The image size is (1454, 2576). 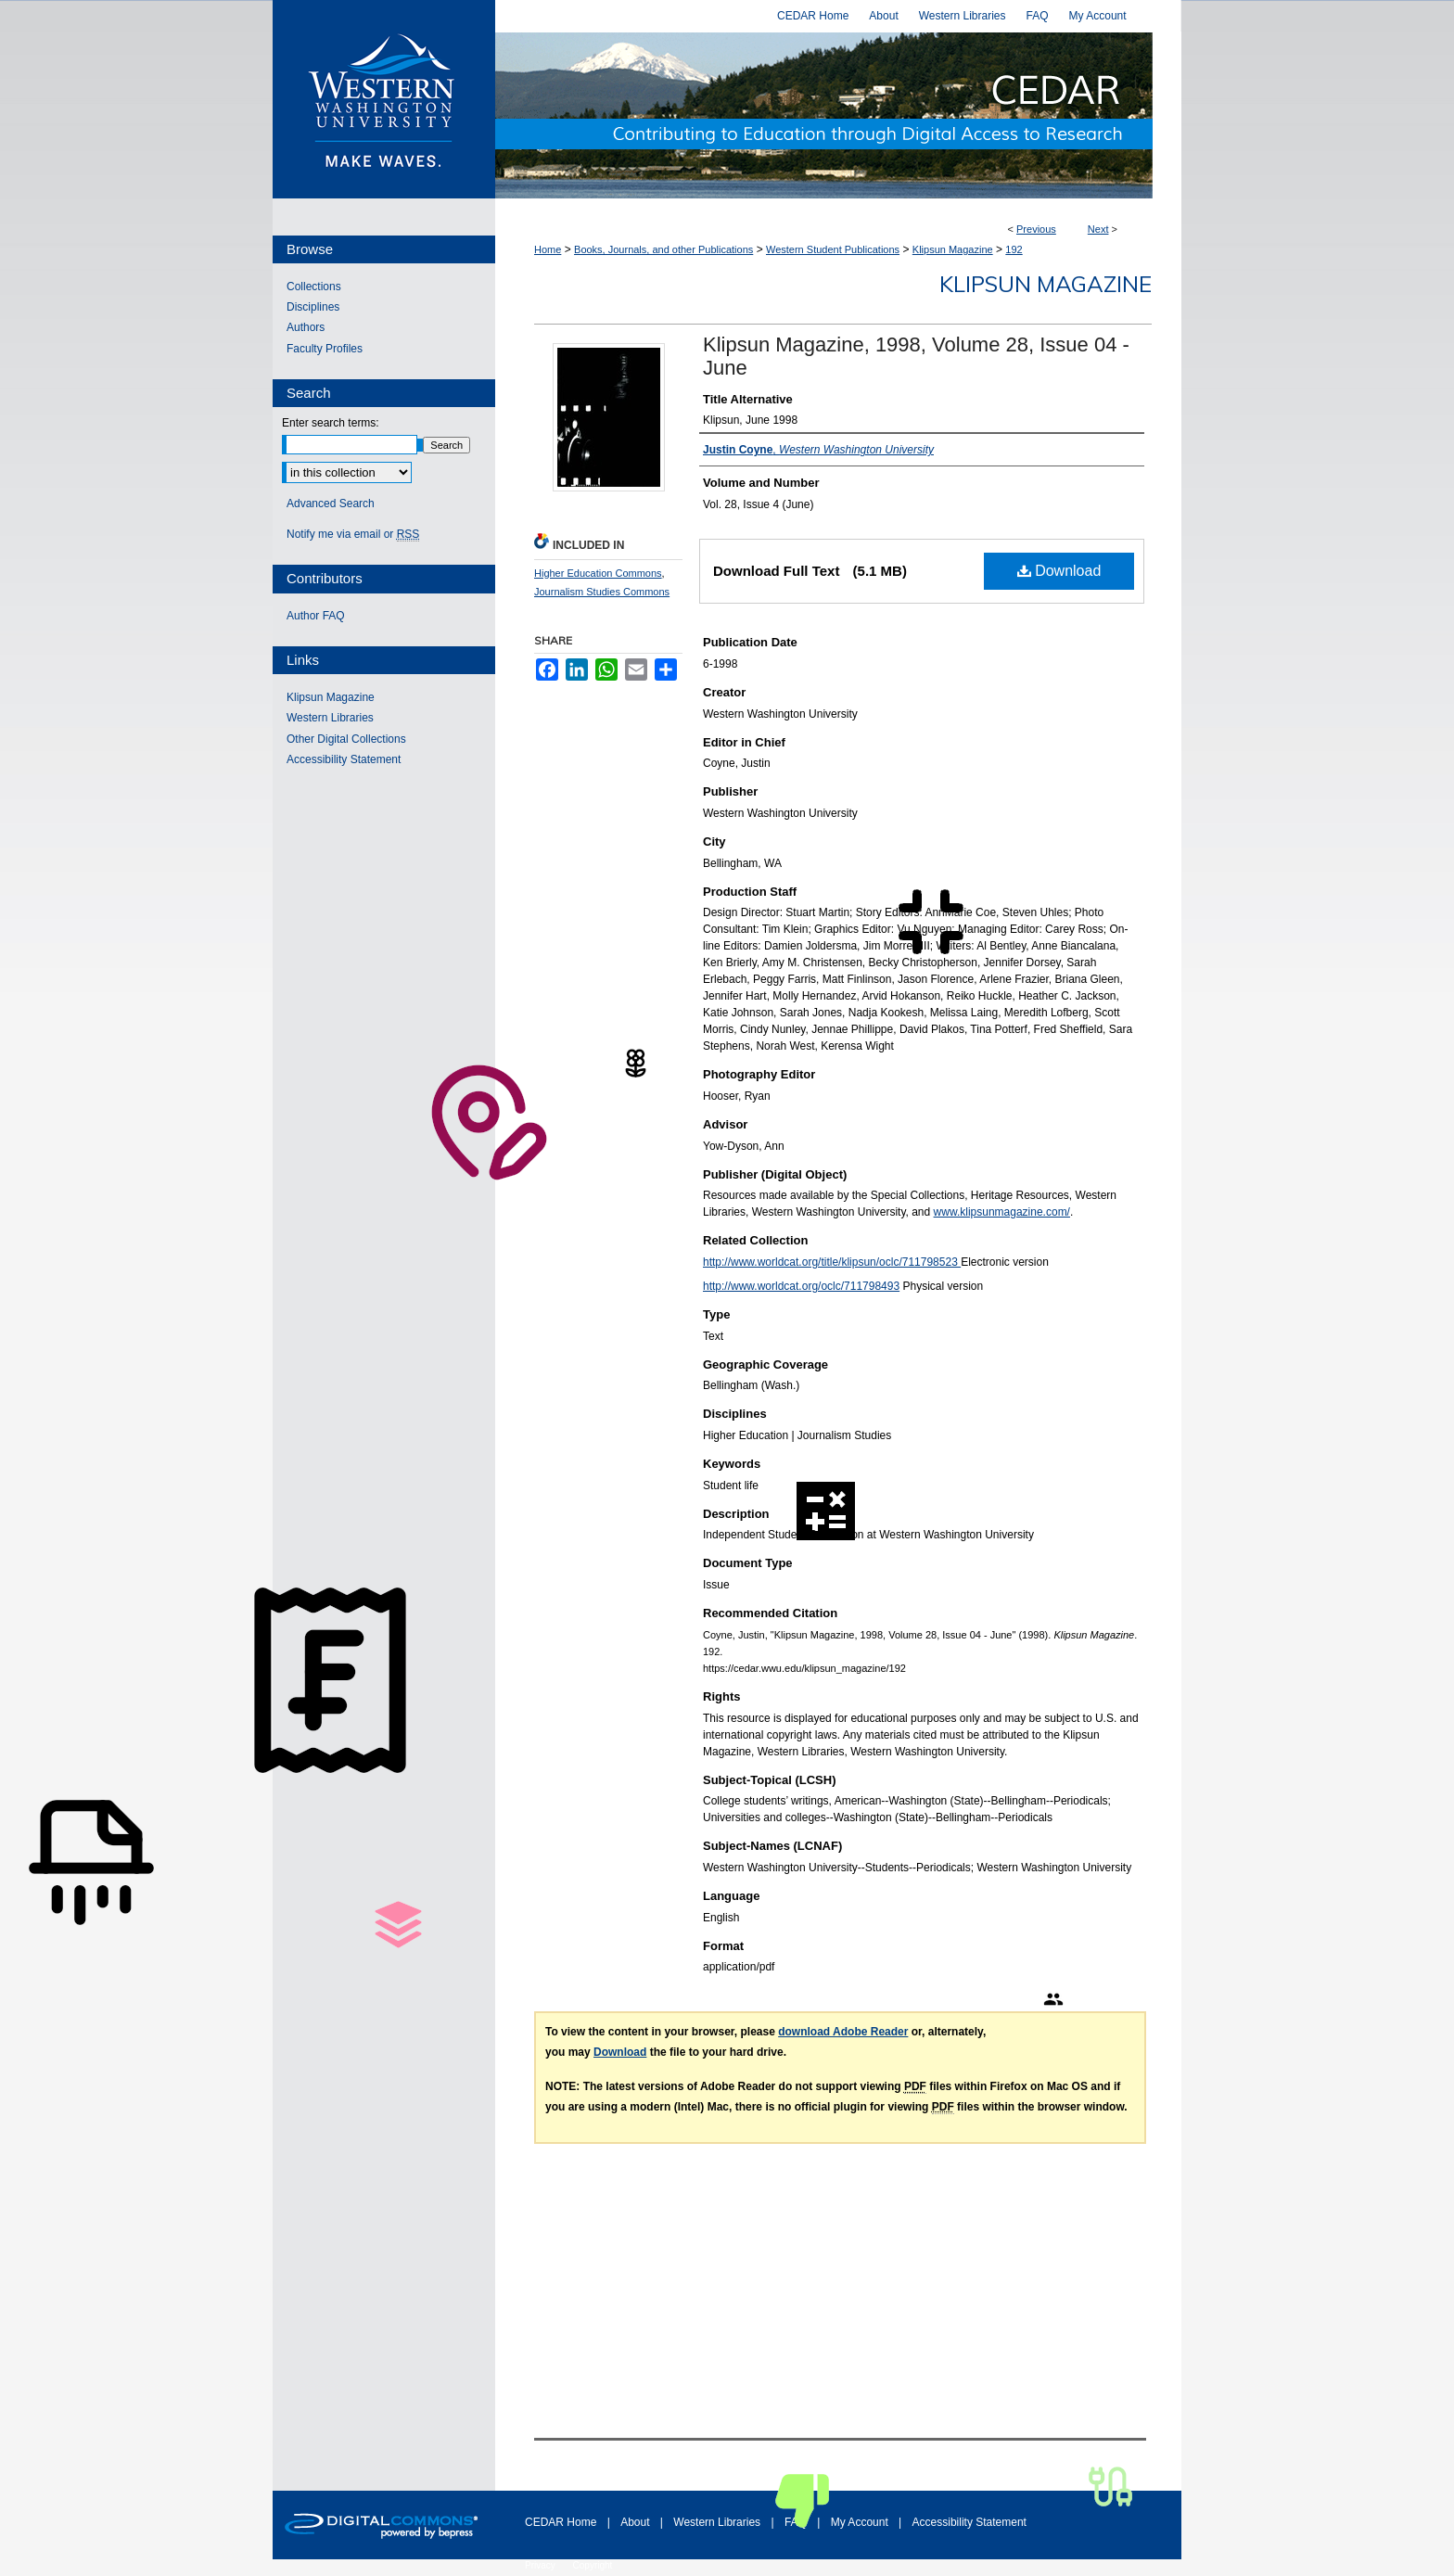 What do you see at coordinates (398, 1924) in the screenshot?
I see `toggle layer visibility` at bounding box center [398, 1924].